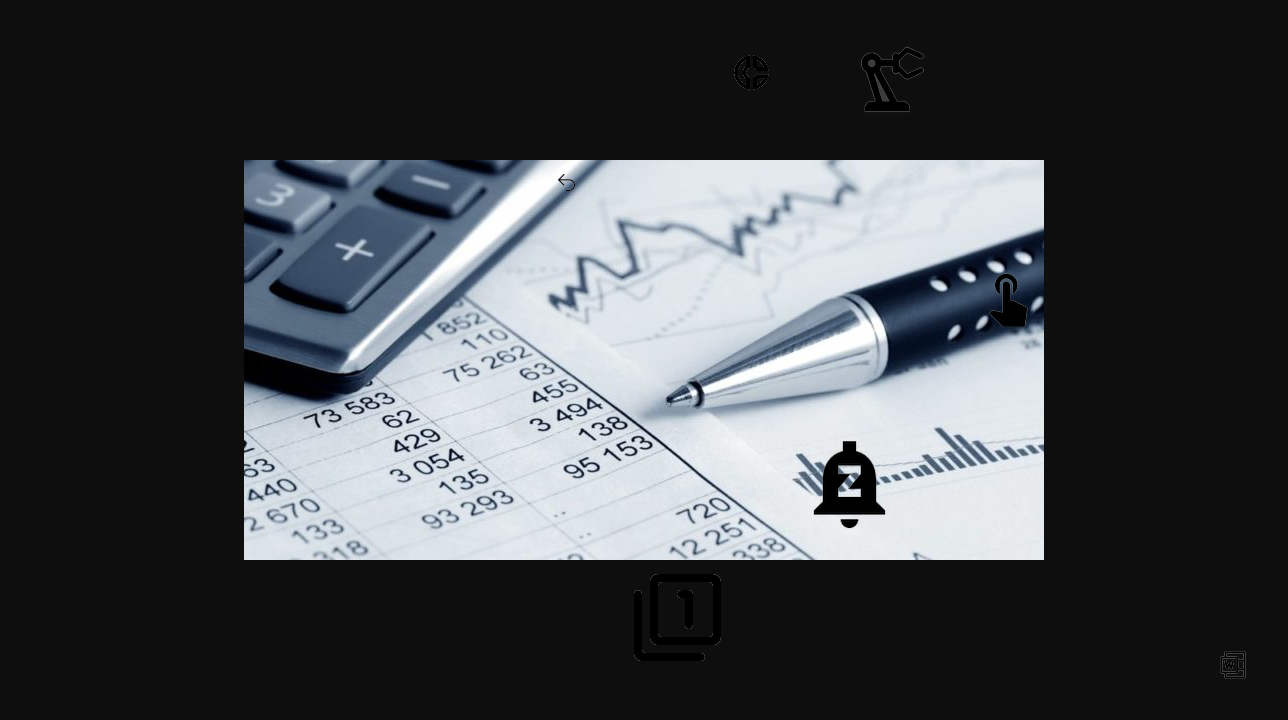  Describe the element at coordinates (566, 182) in the screenshot. I see `undo the last action` at that location.